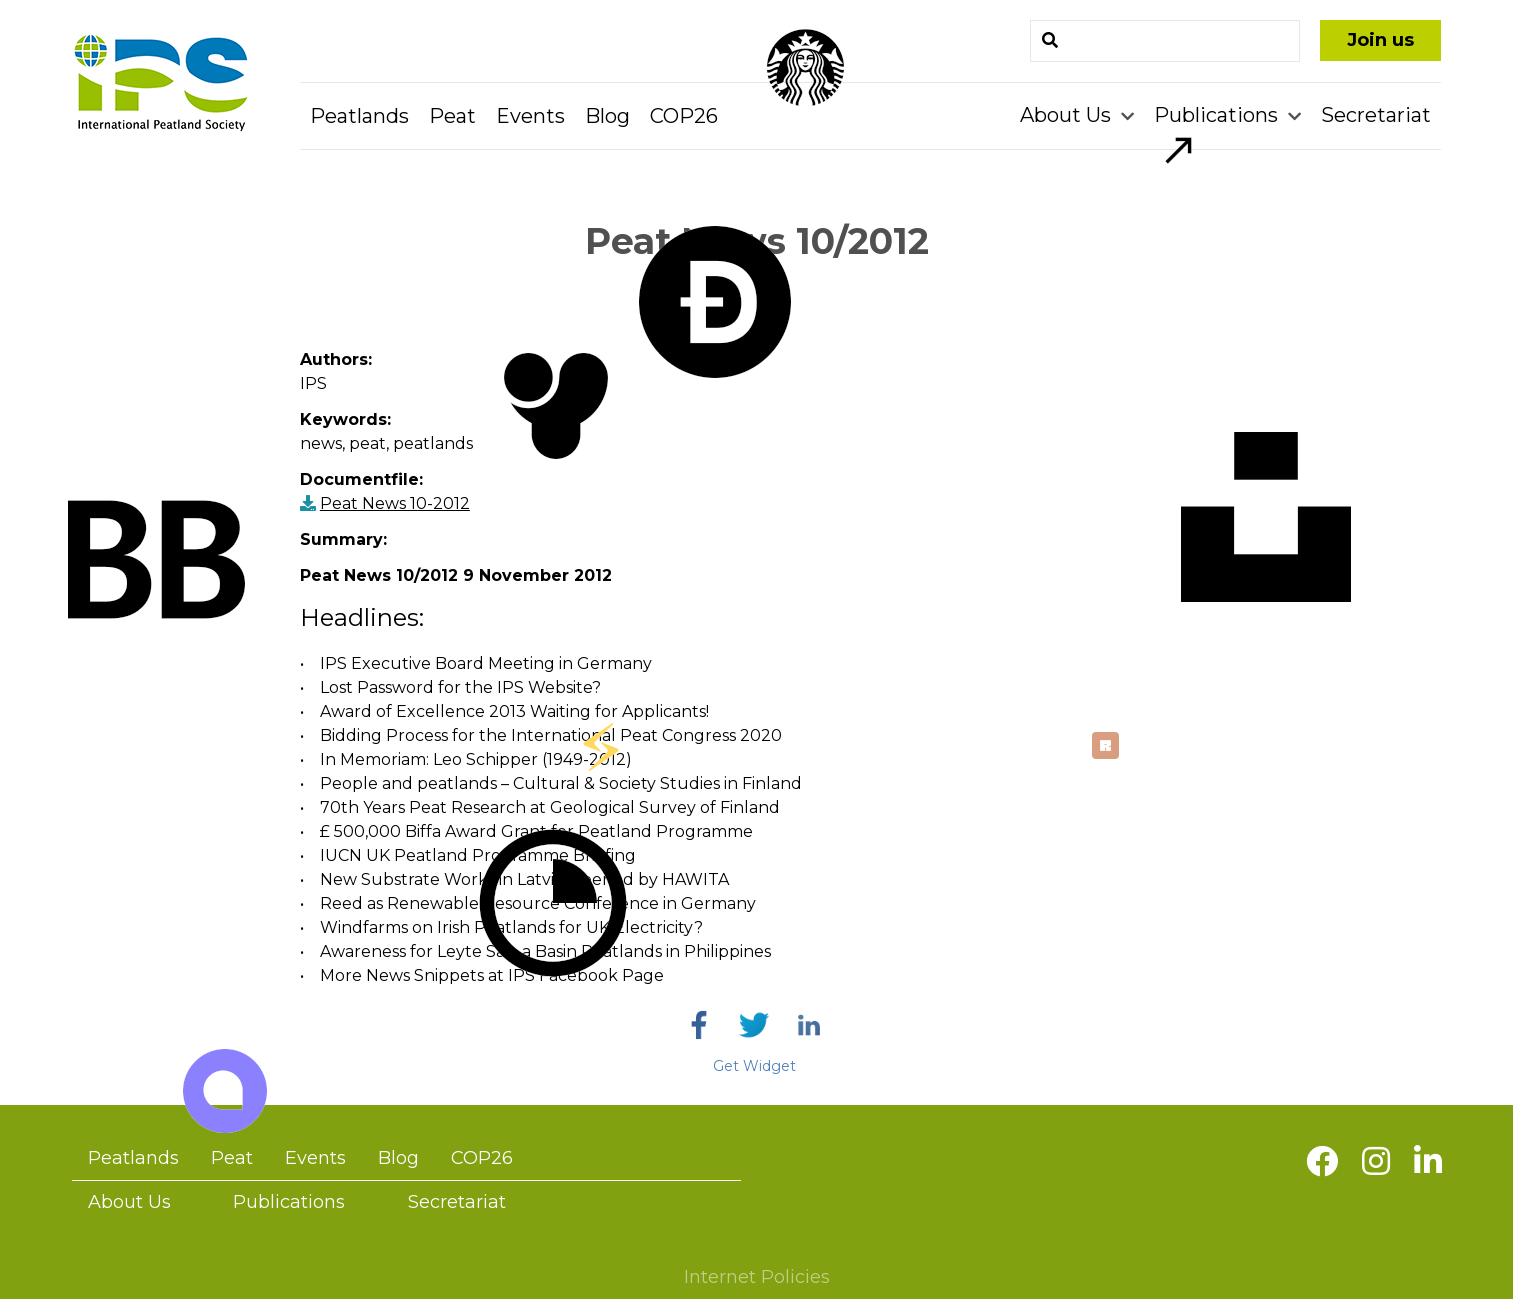 This screenshot has width=1513, height=1299. I want to click on open link in new tab or external window, so click(1179, 150).